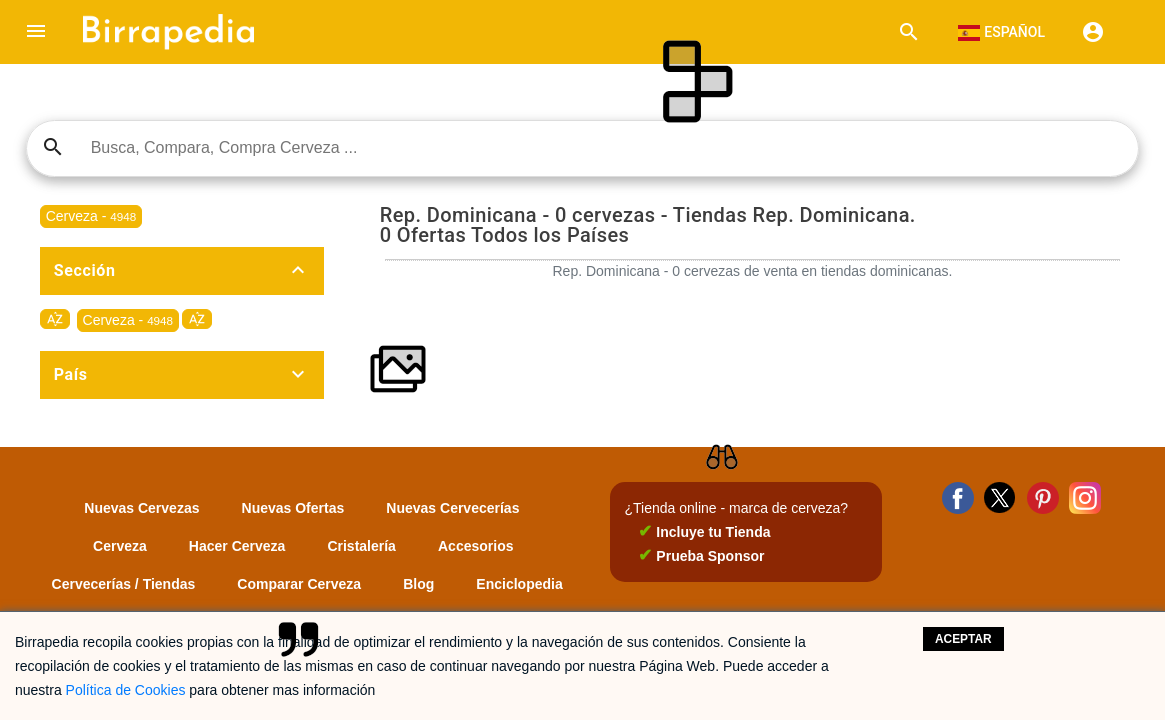  I want to click on open Replit coding environment, so click(691, 81).